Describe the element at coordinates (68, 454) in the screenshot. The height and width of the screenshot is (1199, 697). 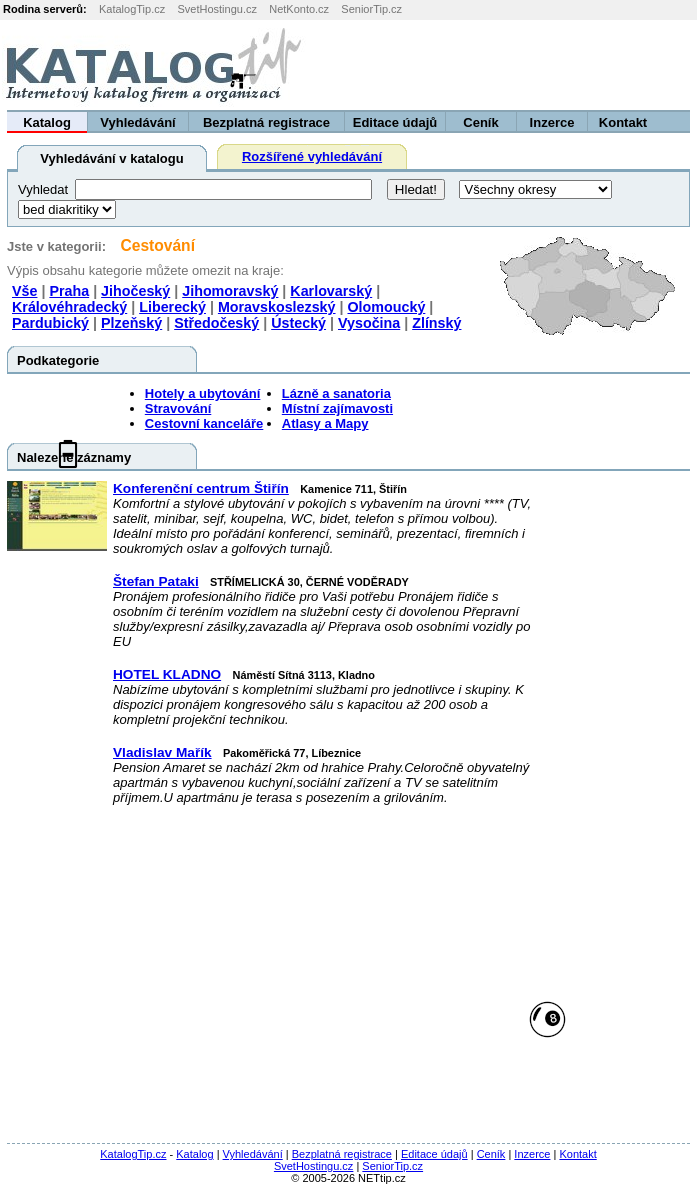
I see `reduce battery usage or power consumption` at that location.